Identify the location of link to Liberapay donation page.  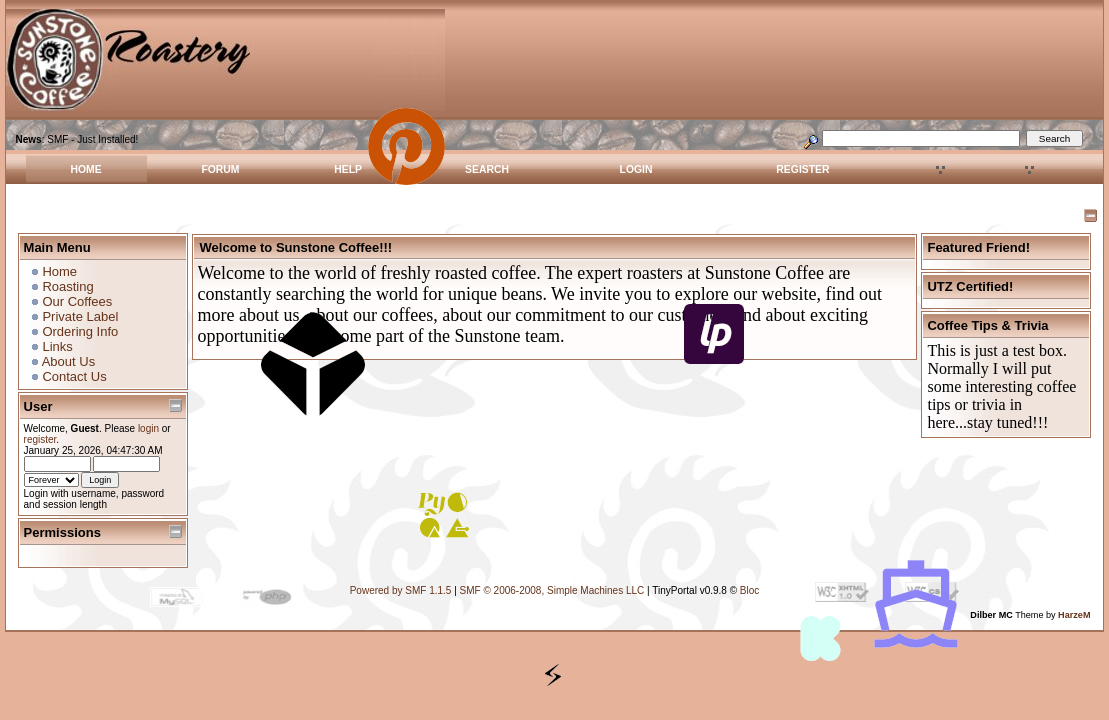
(714, 334).